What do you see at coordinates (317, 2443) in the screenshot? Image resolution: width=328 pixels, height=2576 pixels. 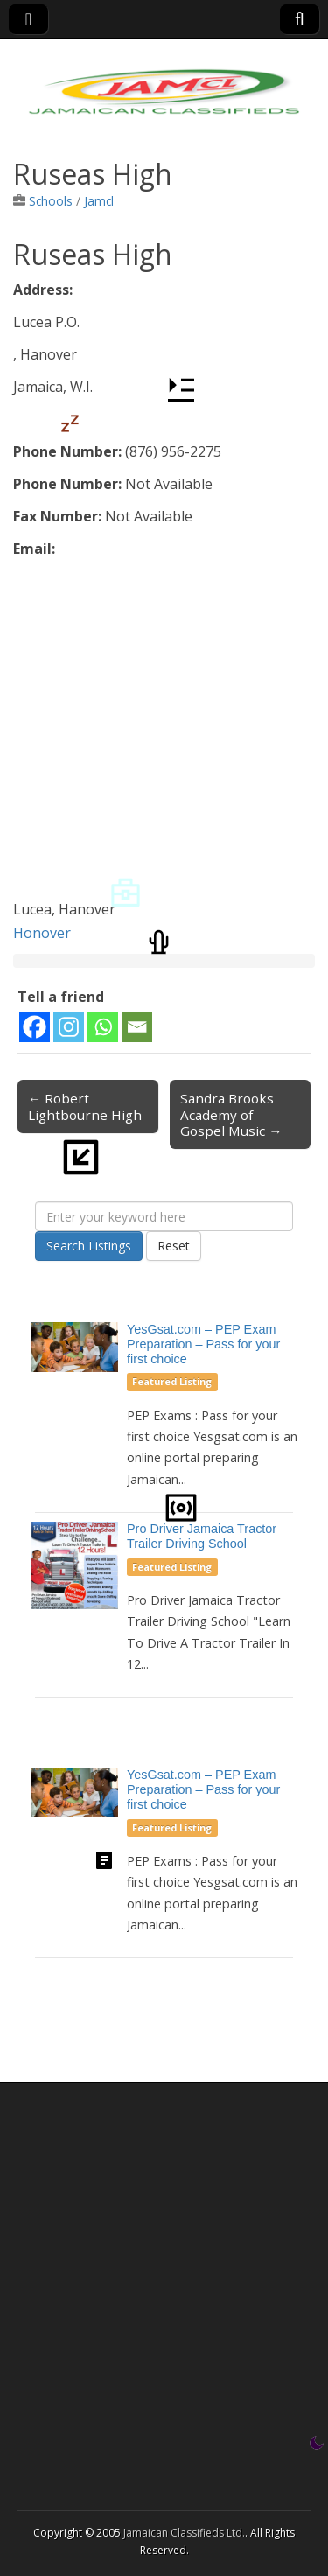 I see `toggle dark mode or night theme` at bounding box center [317, 2443].